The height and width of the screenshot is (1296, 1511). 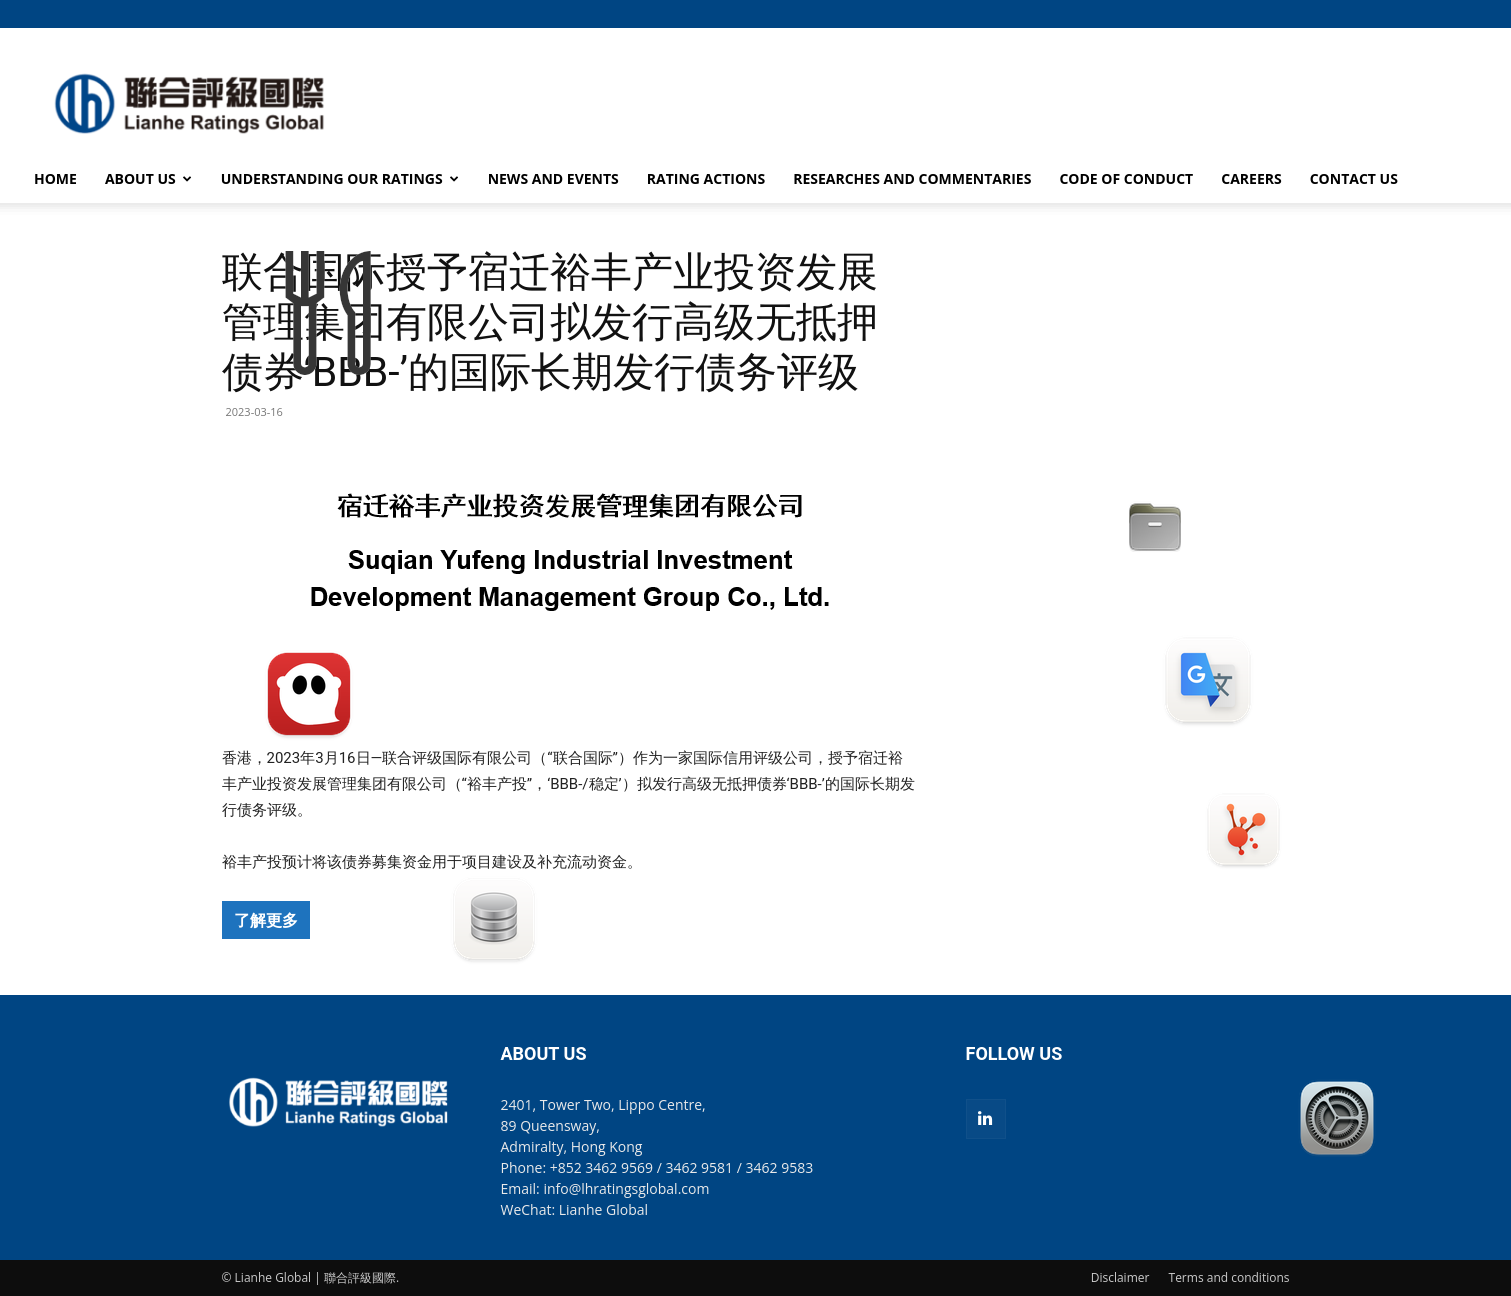 I want to click on access food and drink emoji category, so click(x=332, y=313).